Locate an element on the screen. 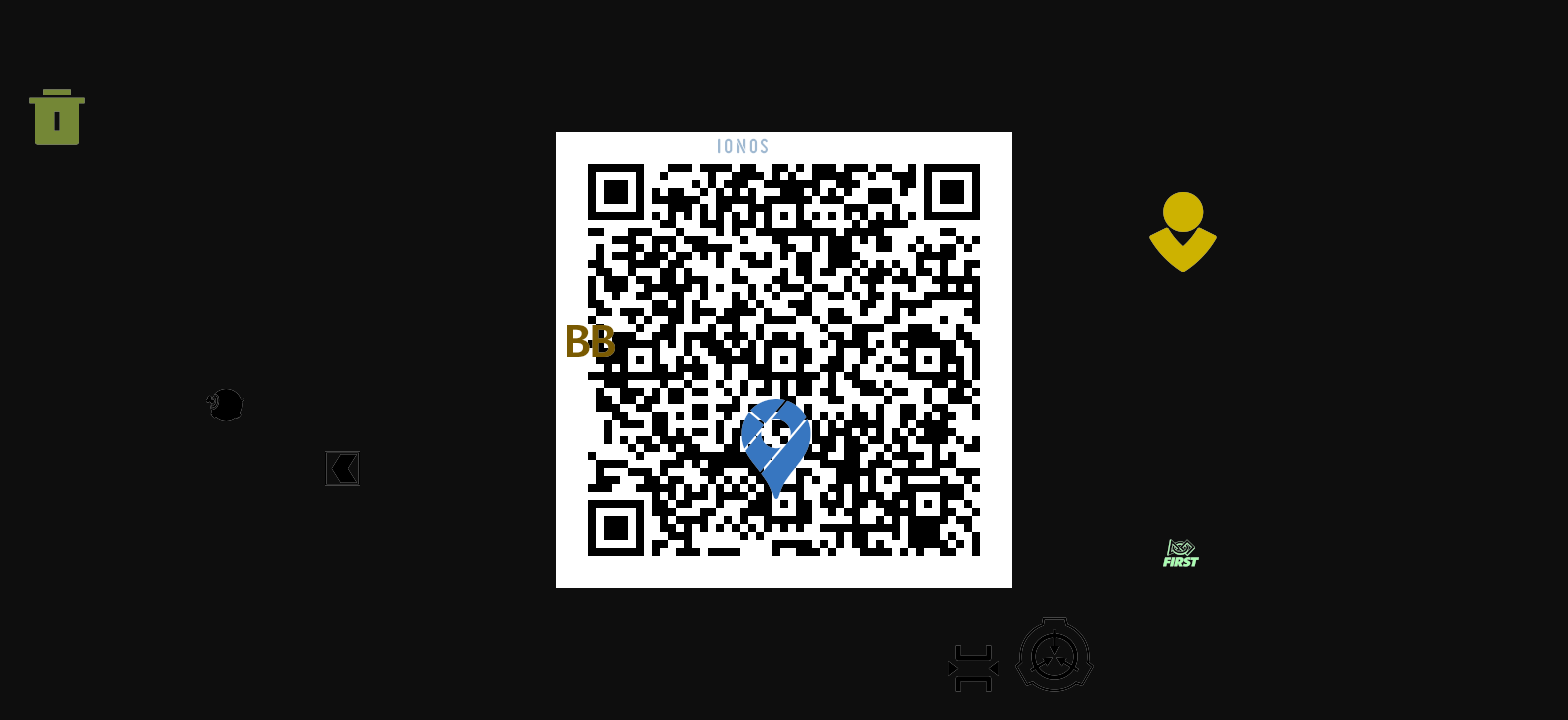 This screenshot has height=720, width=1568. opsgenie incident management platform logo is located at coordinates (1183, 232).